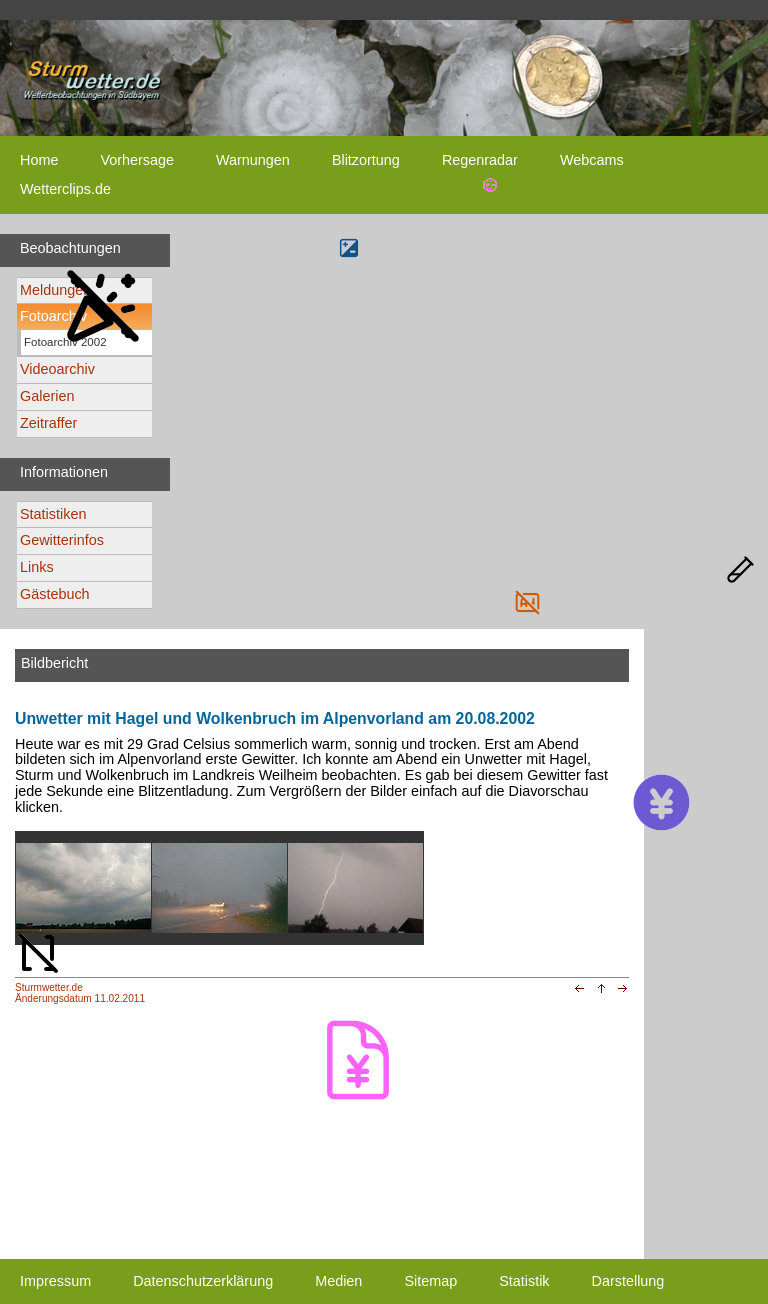 This screenshot has height=1304, width=768. I want to click on disable code block or syntax formatting, so click(38, 953).